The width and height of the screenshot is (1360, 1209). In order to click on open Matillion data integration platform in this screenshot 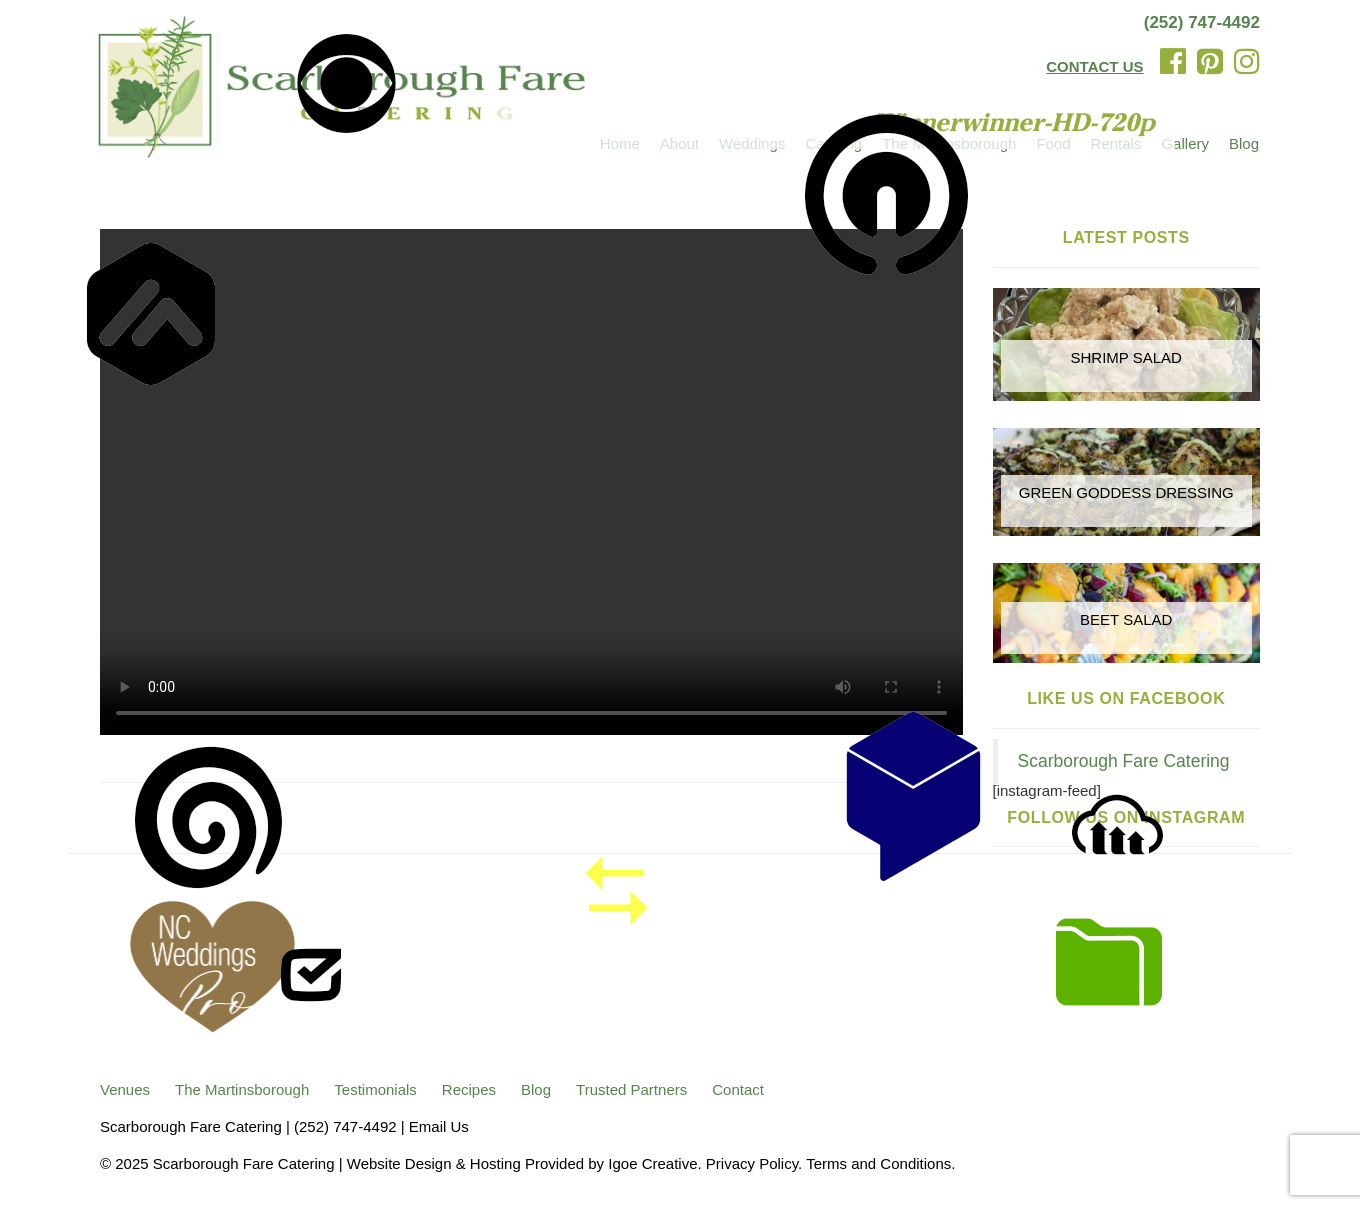, I will do `click(151, 314)`.